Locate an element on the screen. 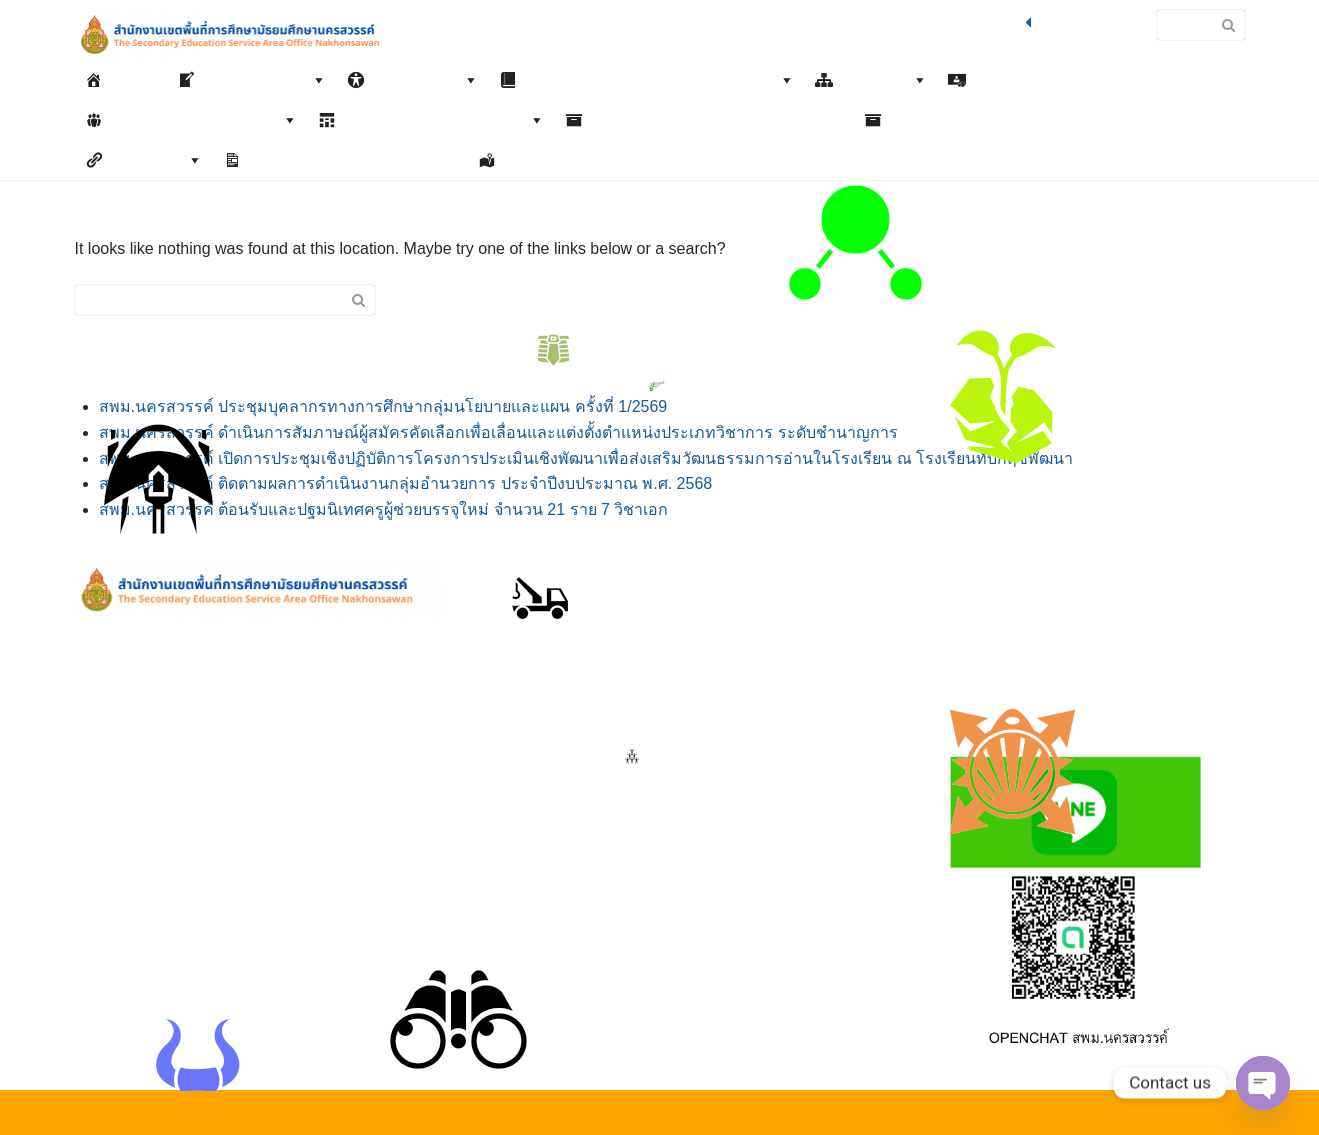 Image resolution: width=1319 pixels, height=1135 pixels. search or explore content is located at coordinates (458, 1019).